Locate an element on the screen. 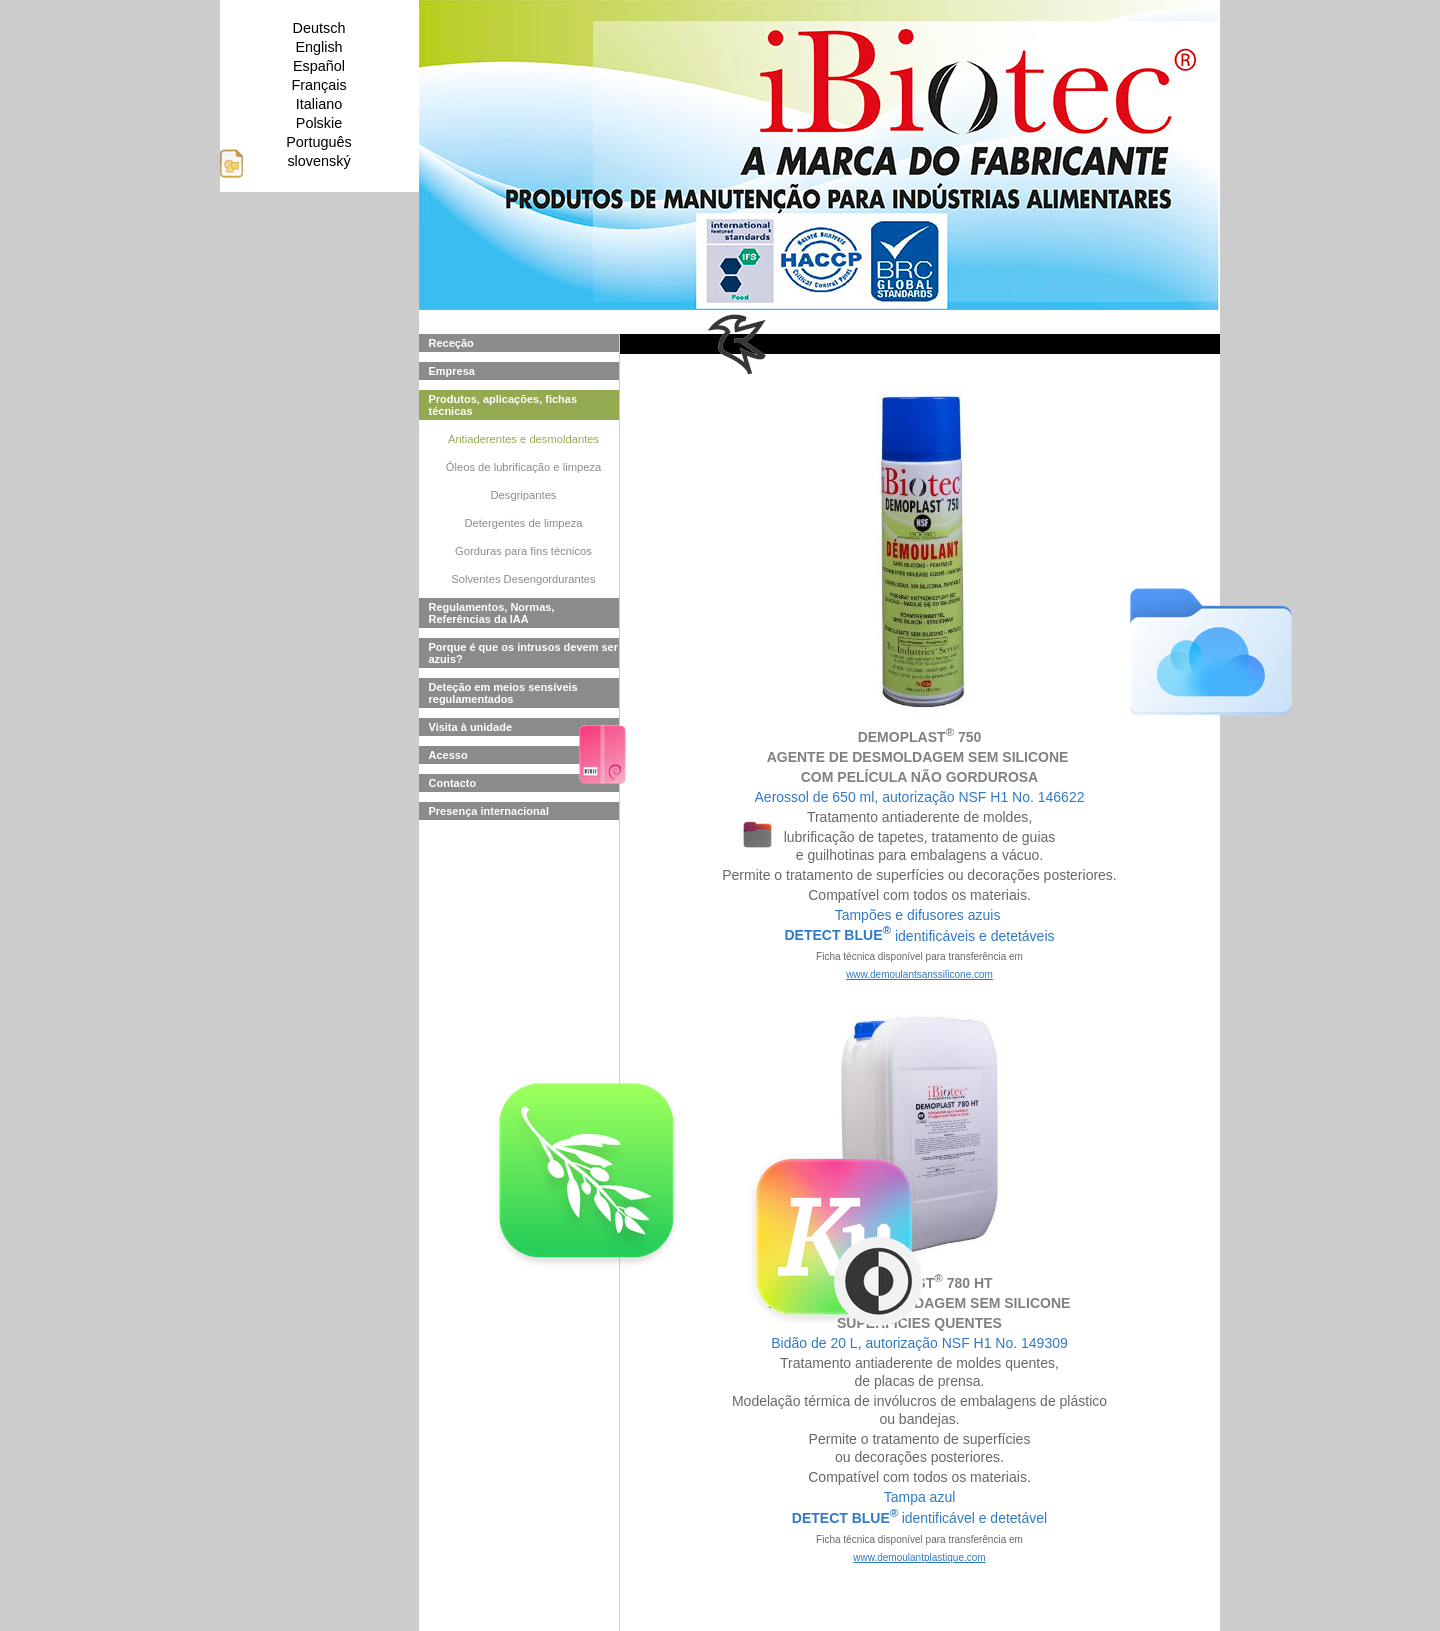  open kate text editor is located at coordinates (739, 343).